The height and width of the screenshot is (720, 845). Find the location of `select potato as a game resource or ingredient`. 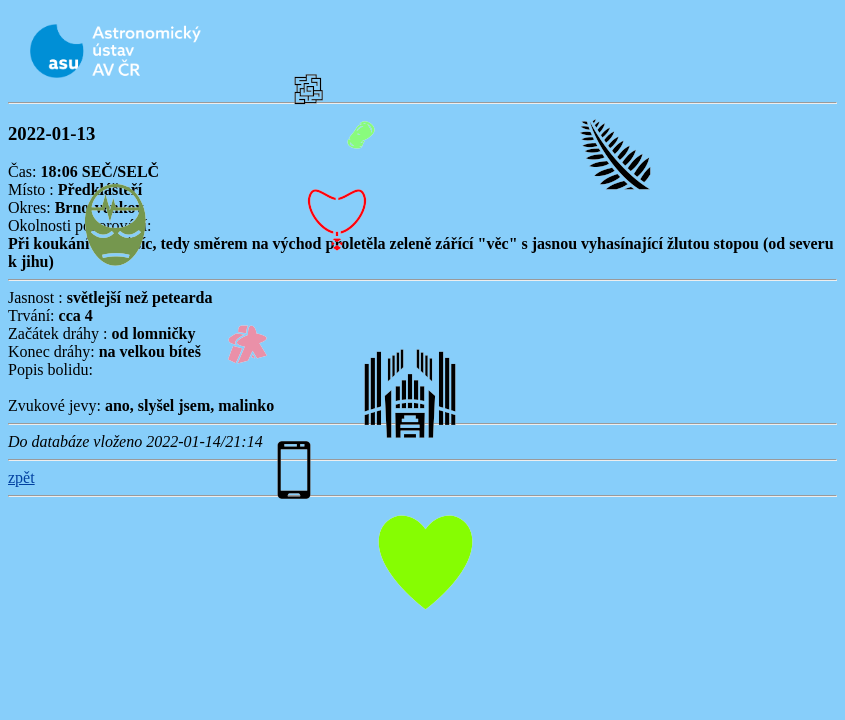

select potato as a game resource or ingredient is located at coordinates (361, 135).